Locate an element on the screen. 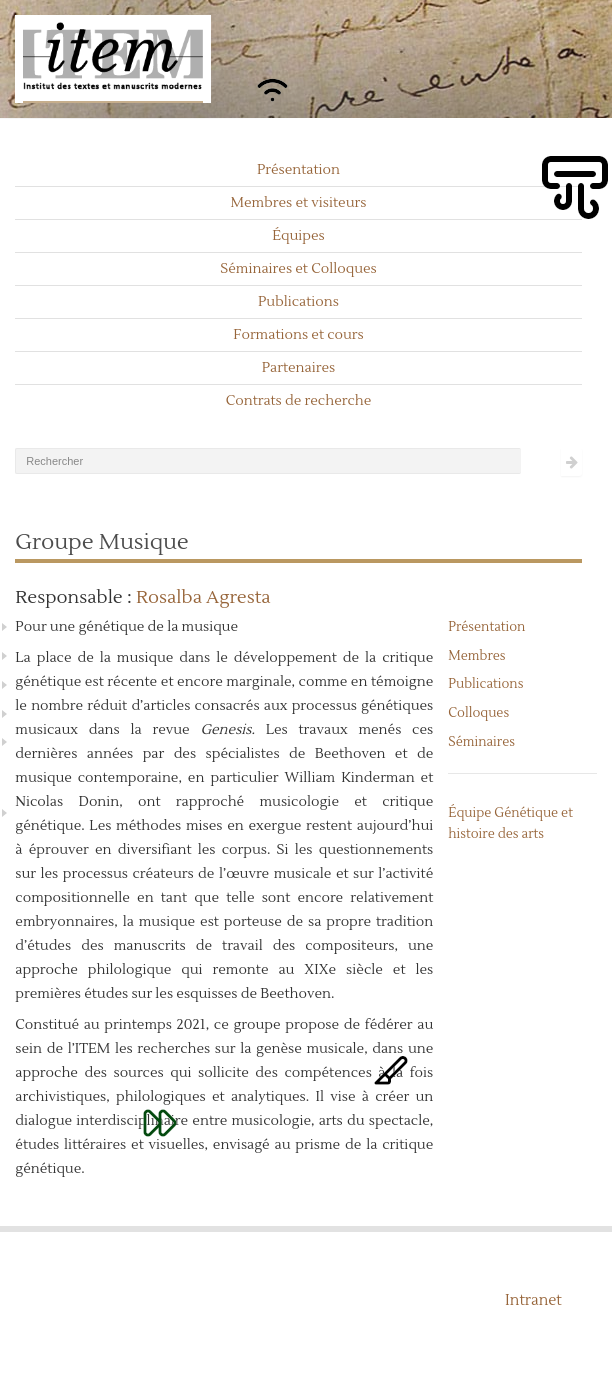 The width and height of the screenshot is (612, 1381). indicates strong wifi signal strength is located at coordinates (272, 84).